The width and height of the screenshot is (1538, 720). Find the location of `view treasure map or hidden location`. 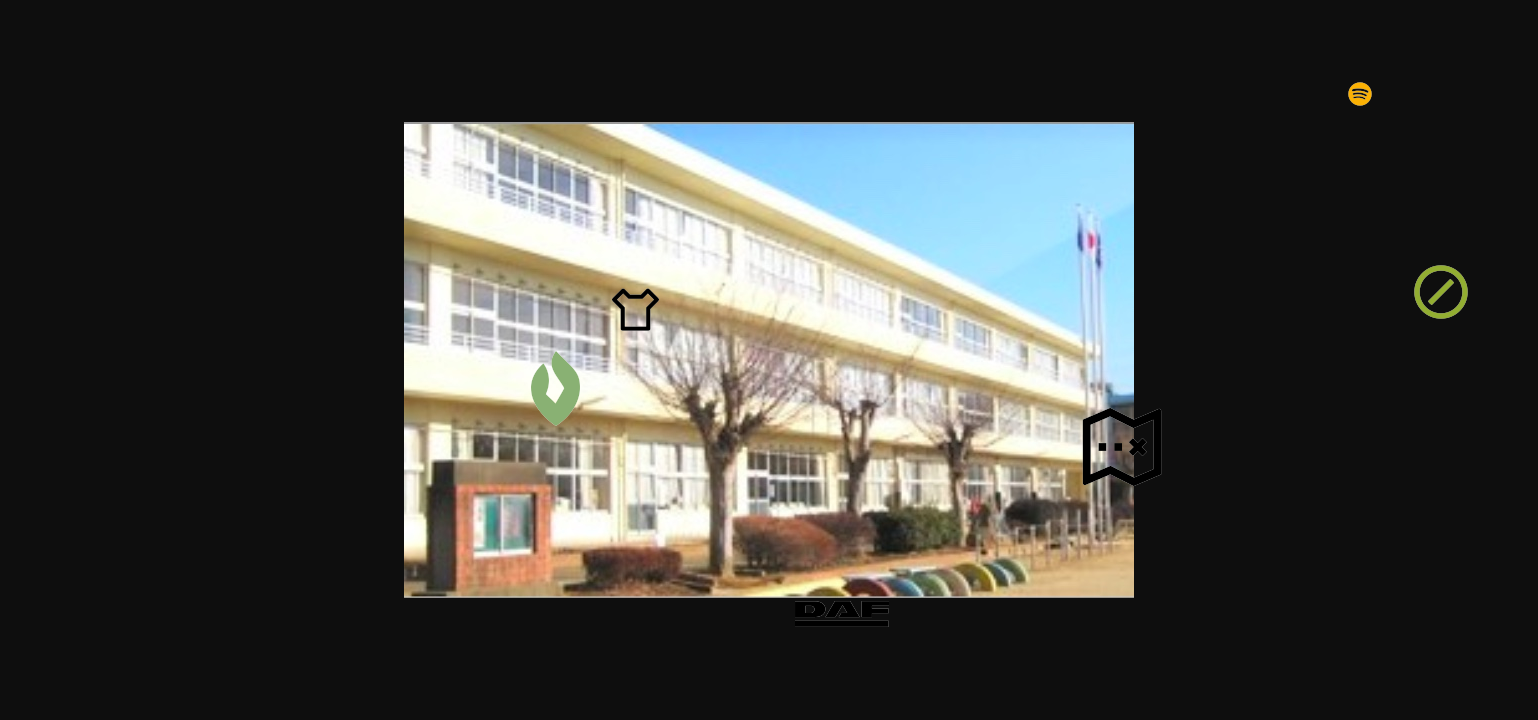

view treasure map or hidden location is located at coordinates (1122, 447).